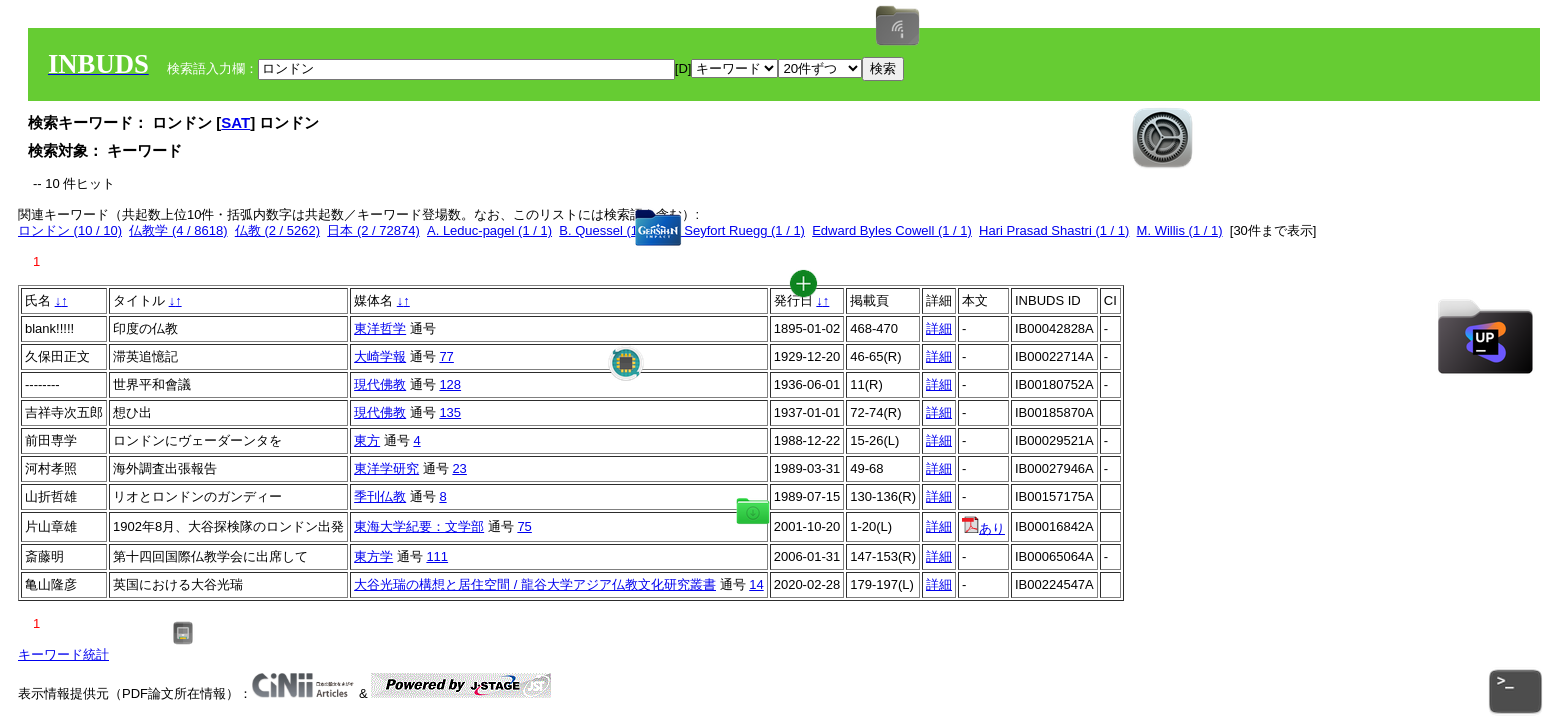  I want to click on open insync cloud sync folder, so click(897, 25).